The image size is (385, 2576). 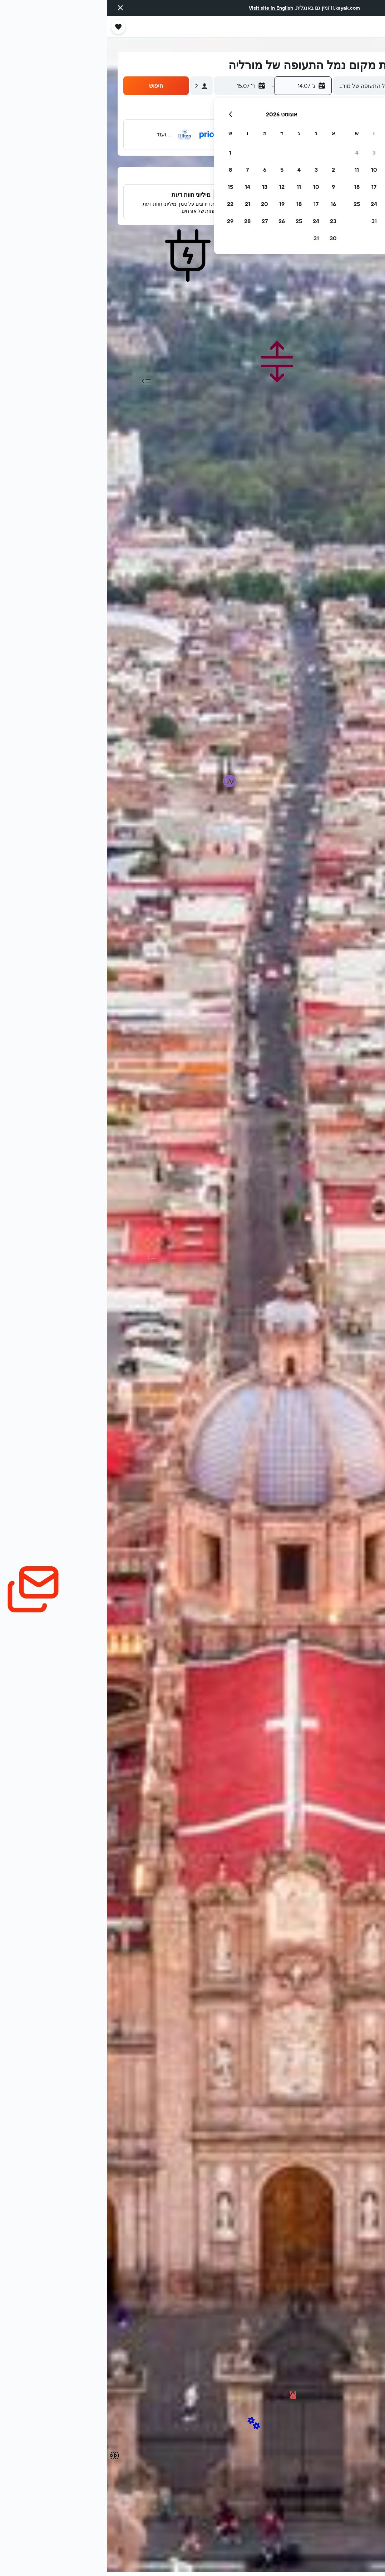 What do you see at coordinates (254, 2423) in the screenshot?
I see `access settings or preferences` at bounding box center [254, 2423].